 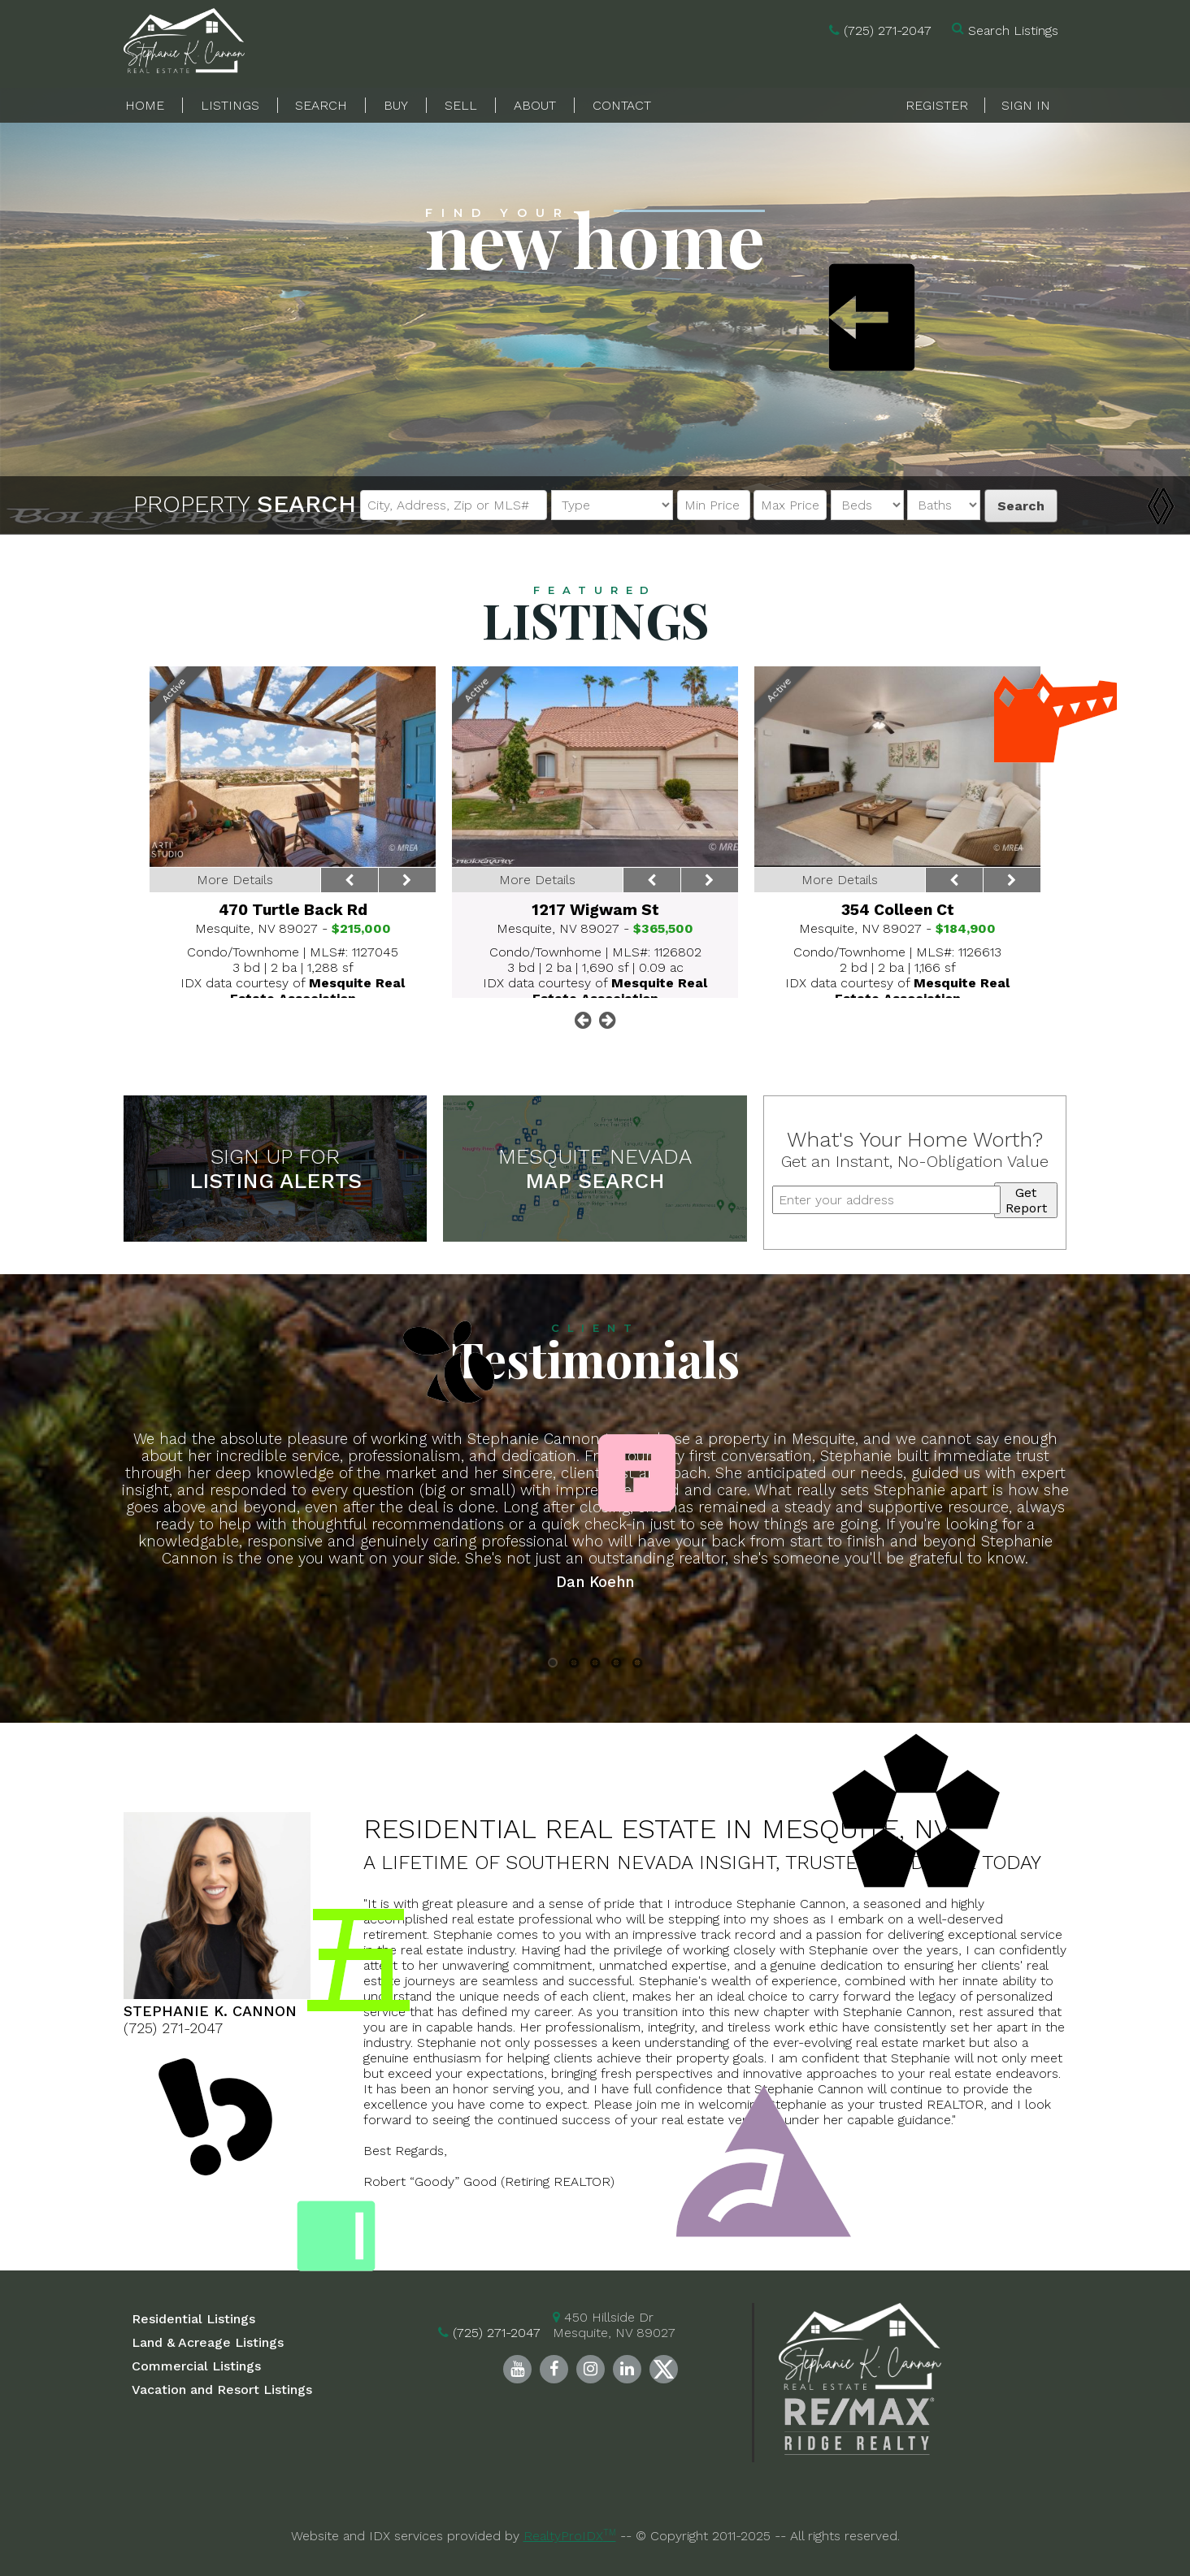 I want to click on switch to wubi input method, so click(x=358, y=1960).